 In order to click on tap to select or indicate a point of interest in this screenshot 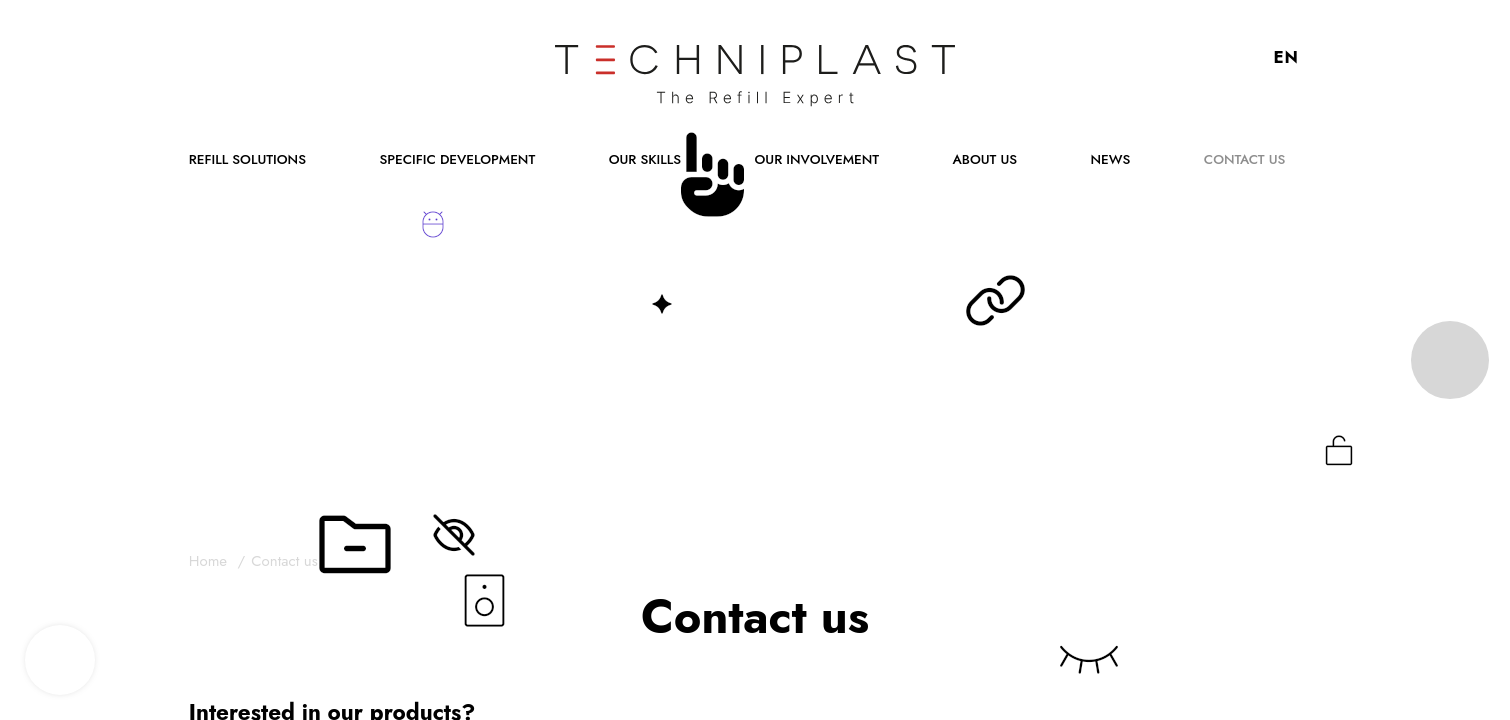, I will do `click(712, 174)`.